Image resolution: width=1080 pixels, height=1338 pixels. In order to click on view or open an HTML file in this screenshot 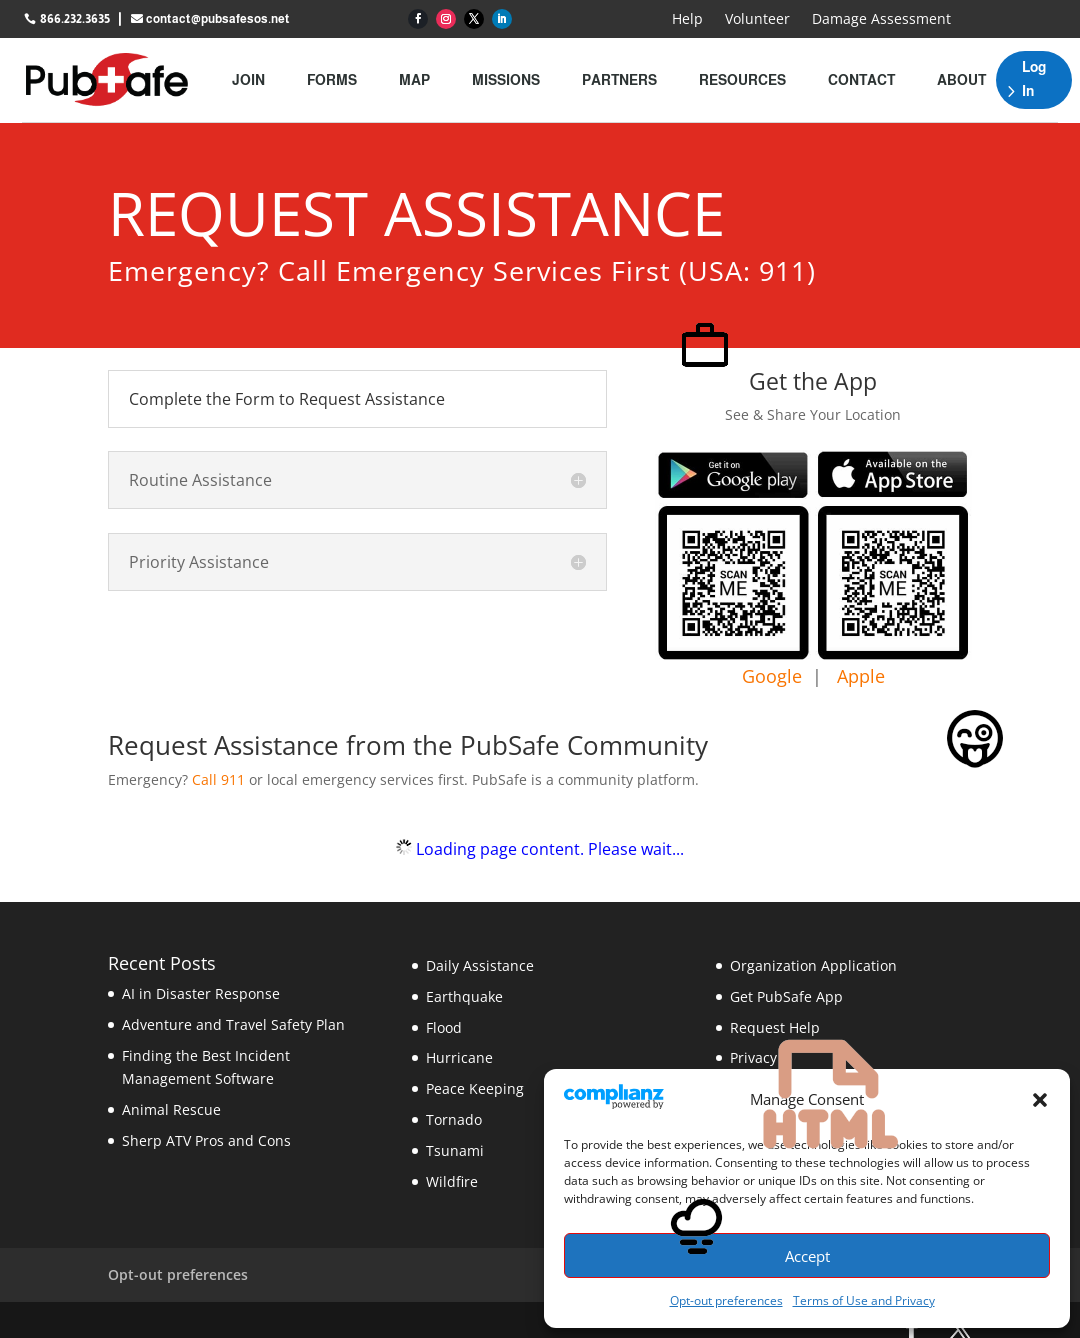, I will do `click(828, 1098)`.